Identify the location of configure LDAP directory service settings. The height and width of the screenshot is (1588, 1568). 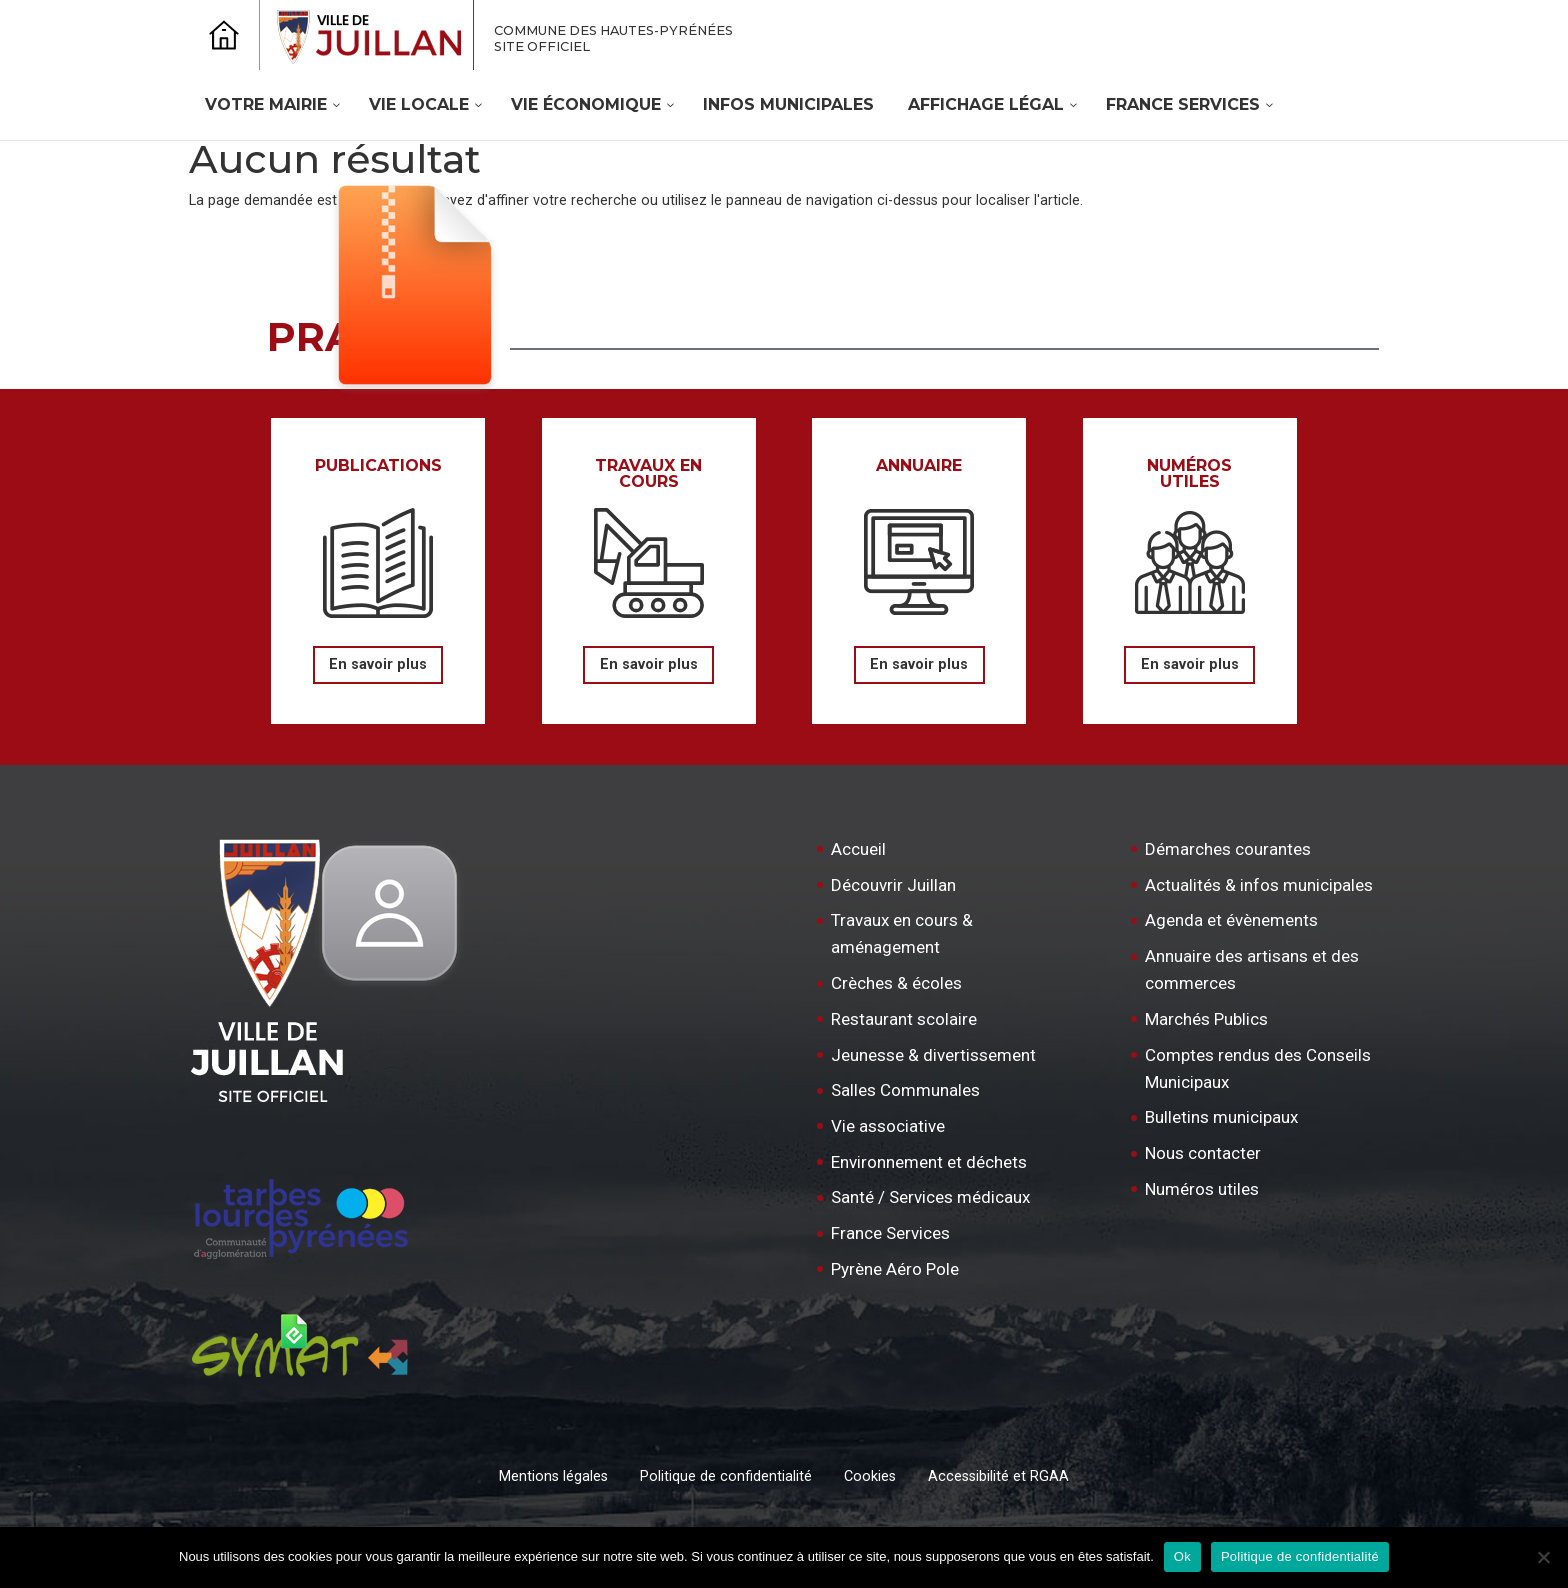
(389, 915).